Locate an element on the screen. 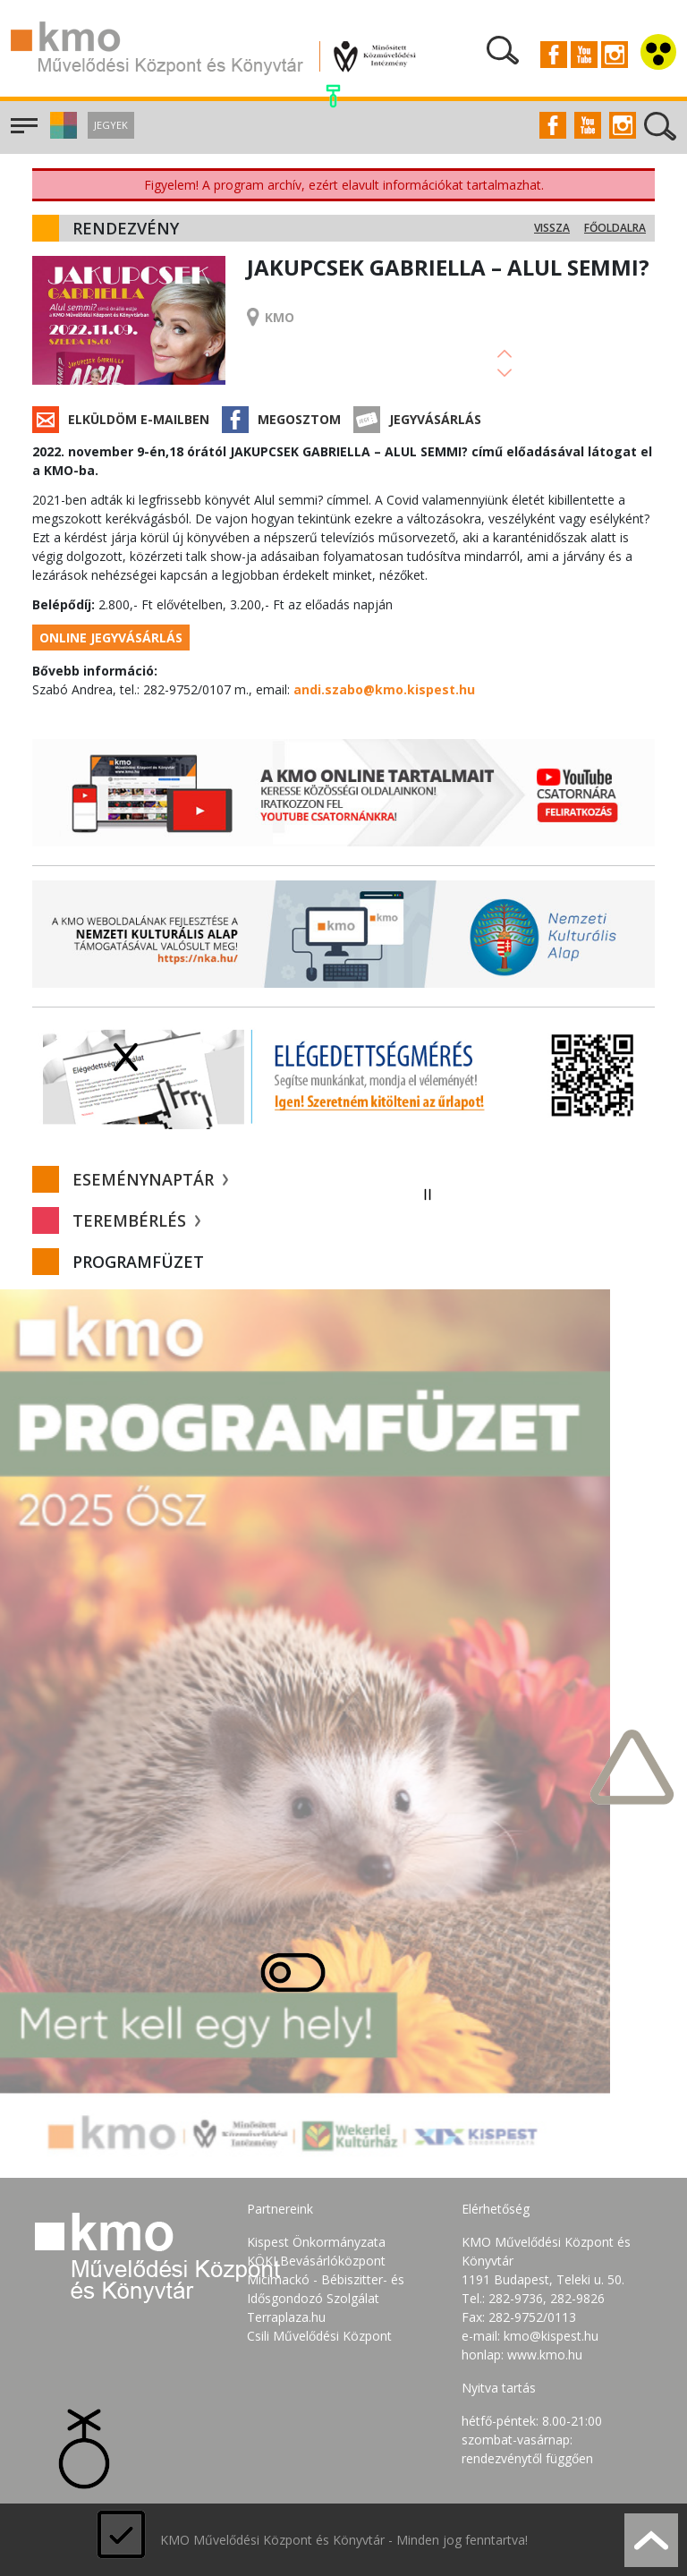 This screenshot has height=2576, width=687. expand or collapse a dropdown menu is located at coordinates (505, 363).